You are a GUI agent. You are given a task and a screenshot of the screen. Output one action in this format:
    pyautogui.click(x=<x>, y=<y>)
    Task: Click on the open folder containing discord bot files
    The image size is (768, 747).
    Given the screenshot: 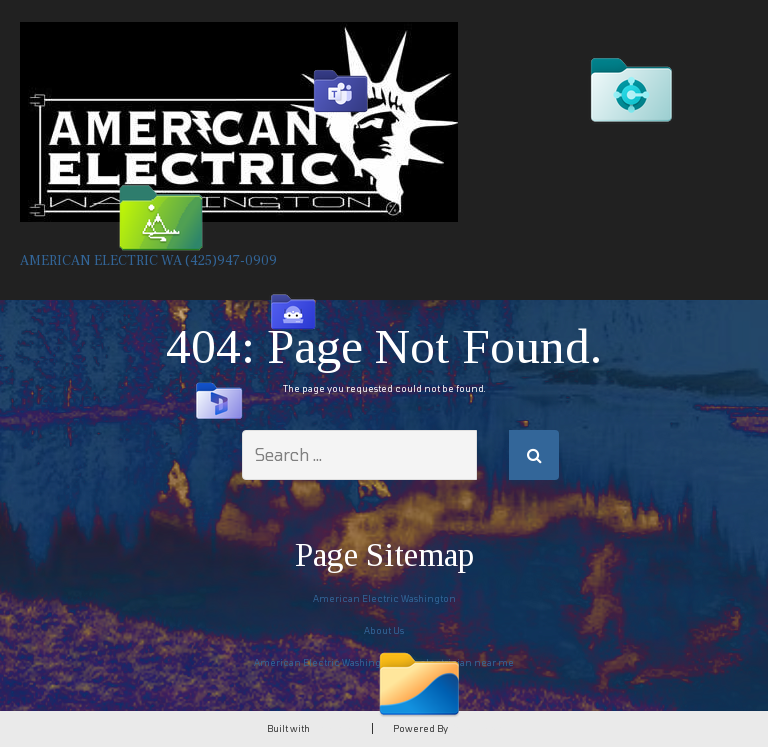 What is the action you would take?
    pyautogui.click(x=293, y=313)
    